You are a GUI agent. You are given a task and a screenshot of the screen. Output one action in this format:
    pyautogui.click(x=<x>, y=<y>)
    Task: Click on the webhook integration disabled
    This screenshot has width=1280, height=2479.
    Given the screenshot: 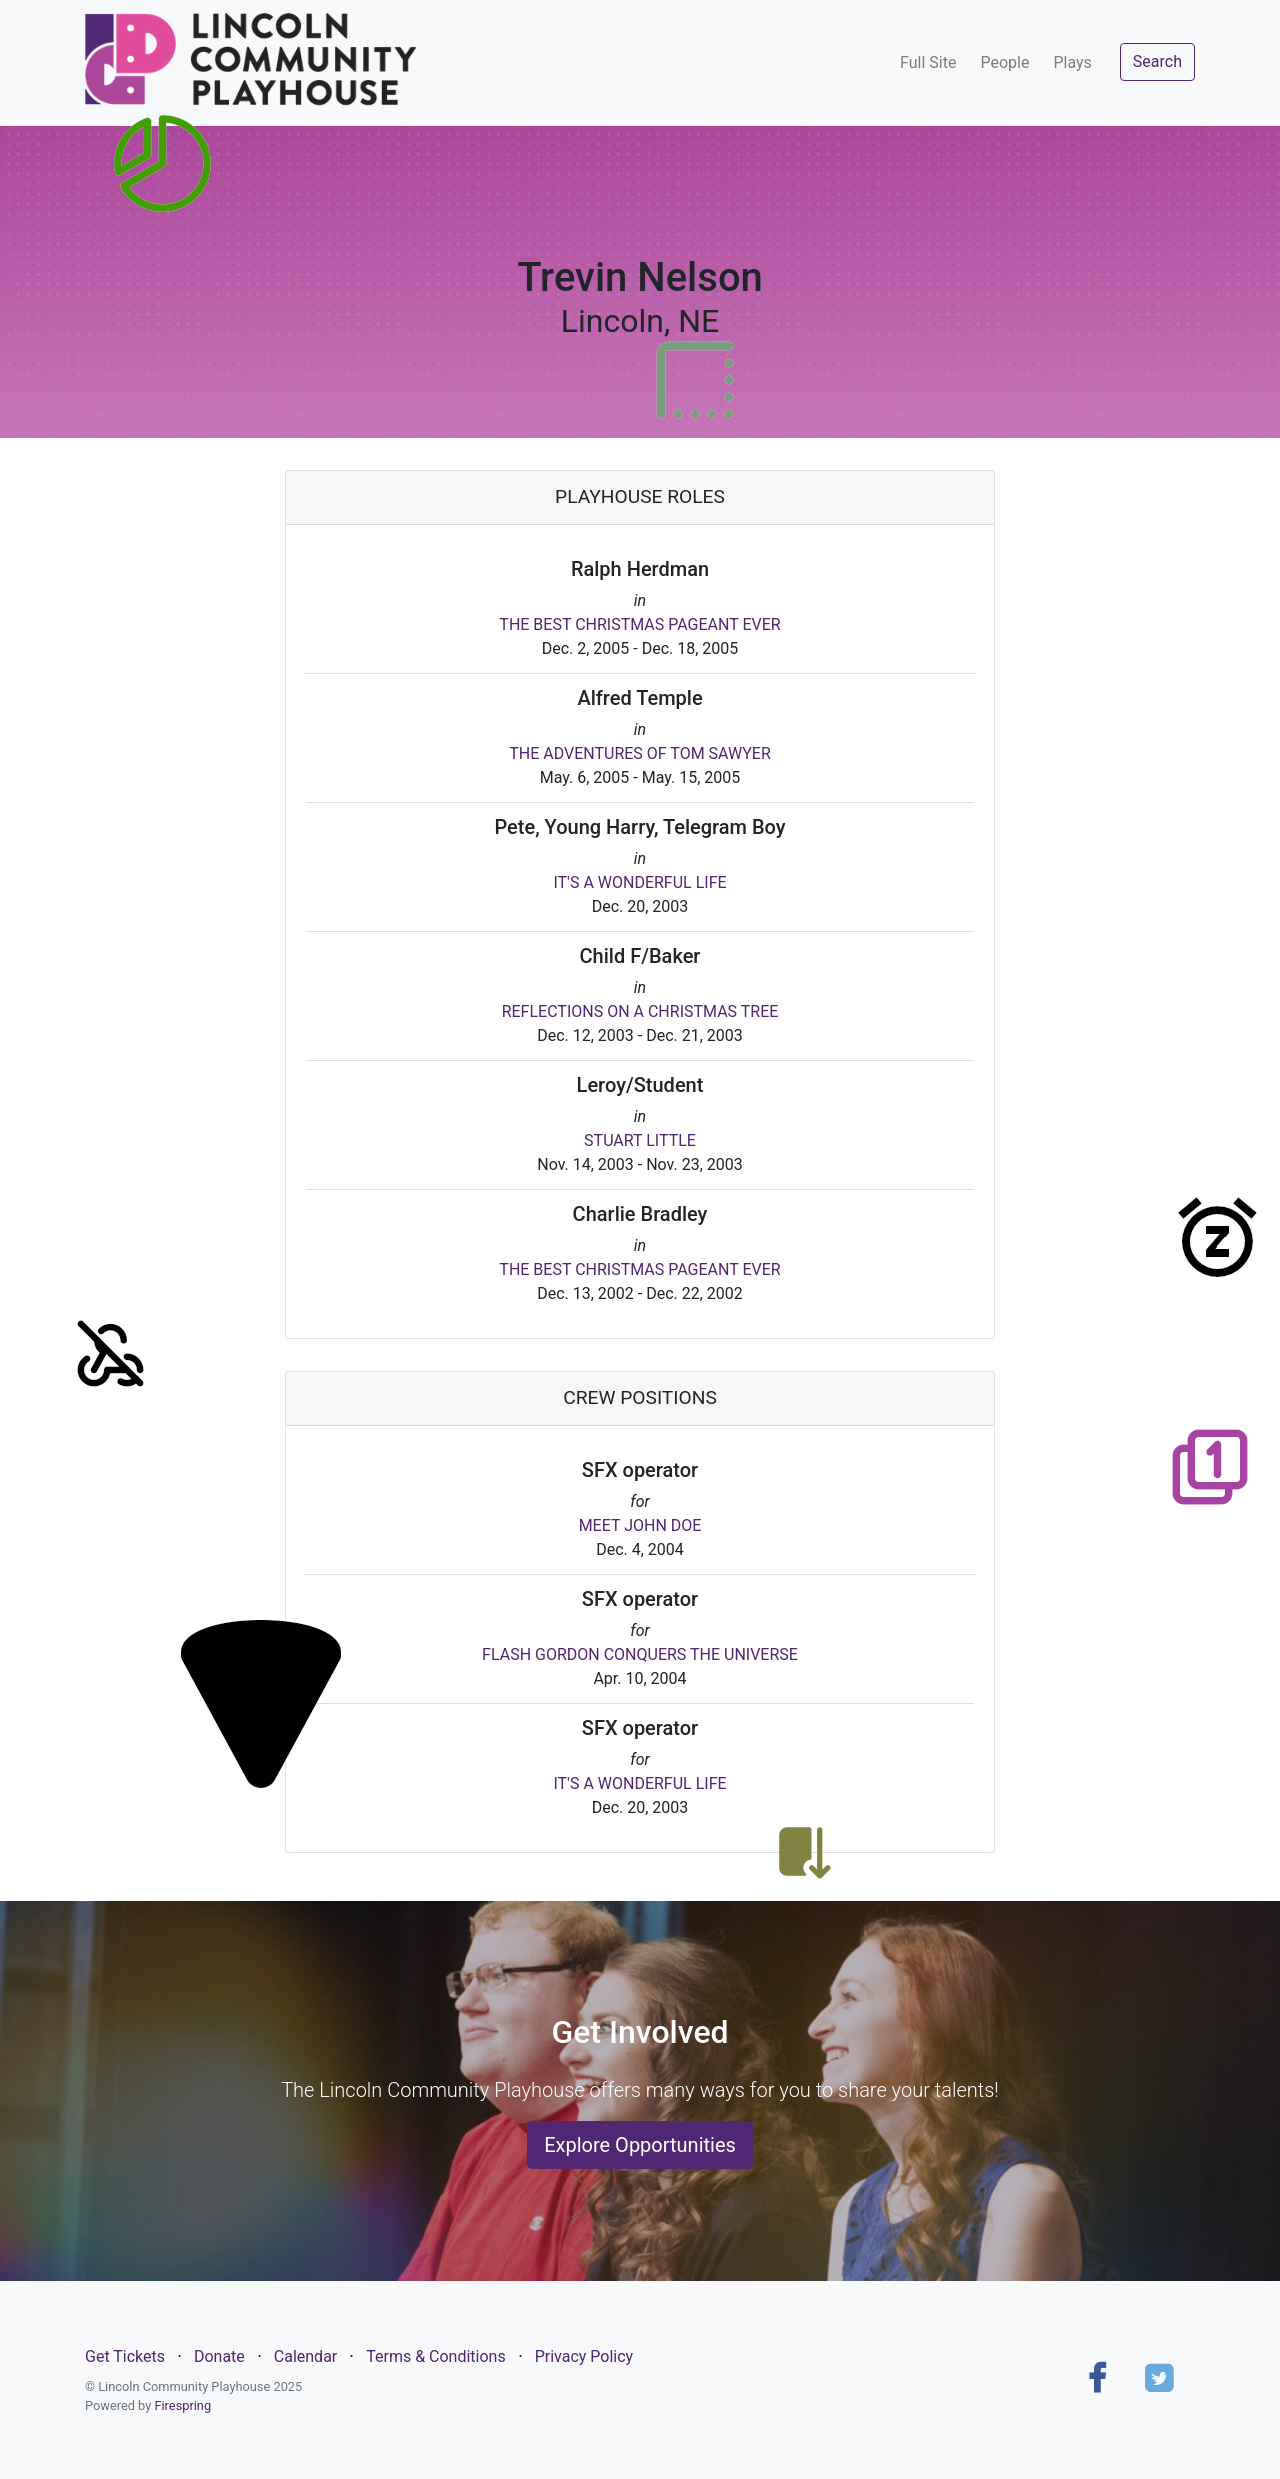 What is the action you would take?
    pyautogui.click(x=110, y=1353)
    